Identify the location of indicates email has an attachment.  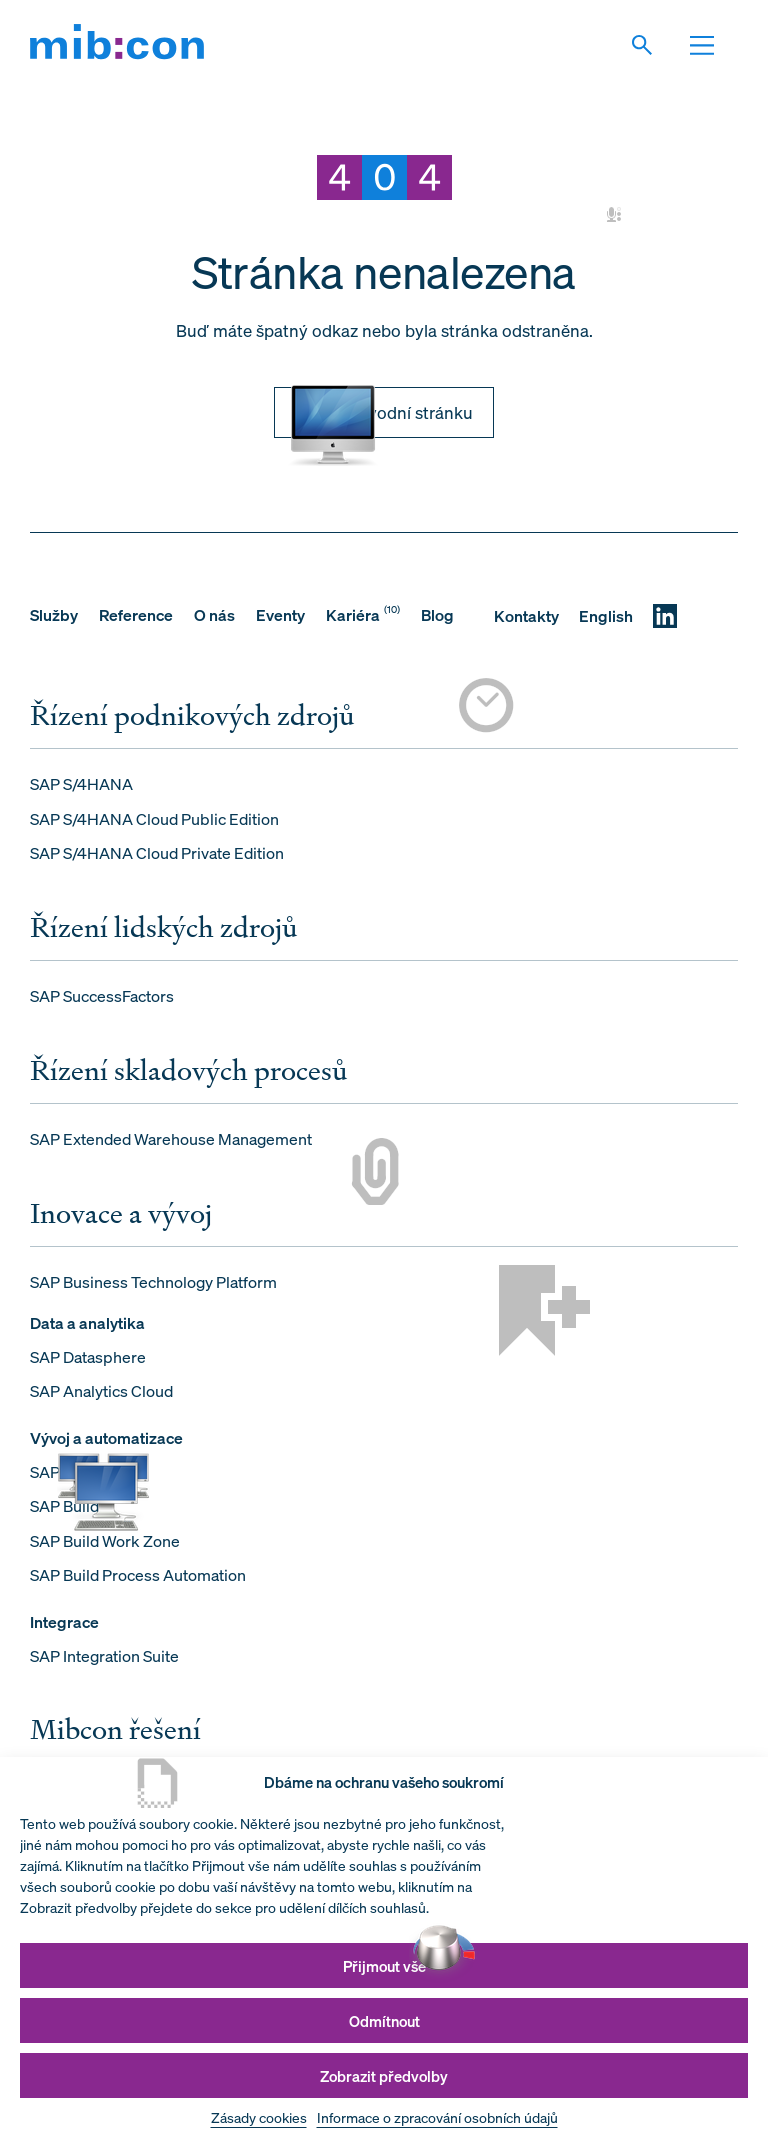
(377, 1171).